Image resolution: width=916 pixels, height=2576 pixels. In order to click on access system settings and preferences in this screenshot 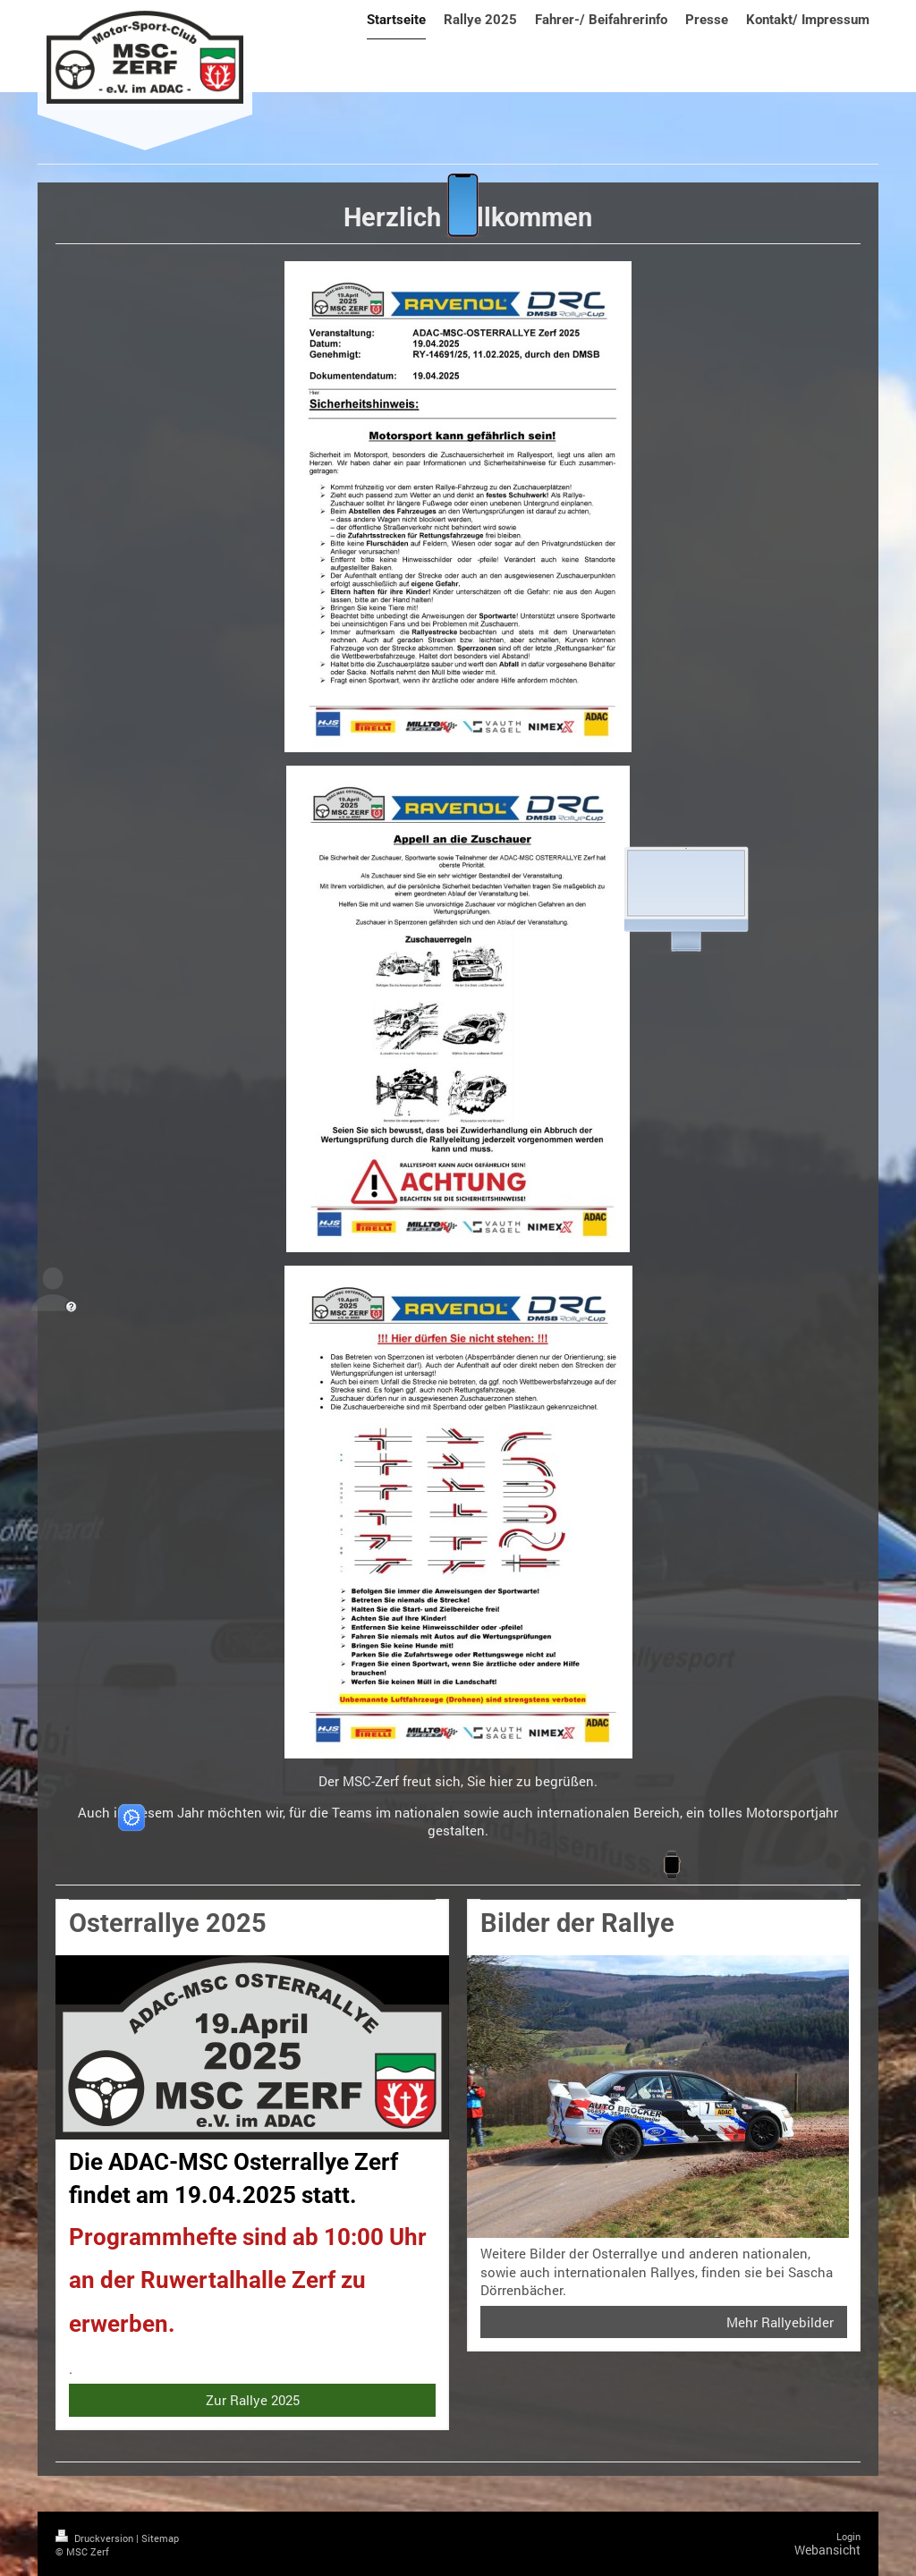, I will do `click(131, 1818)`.